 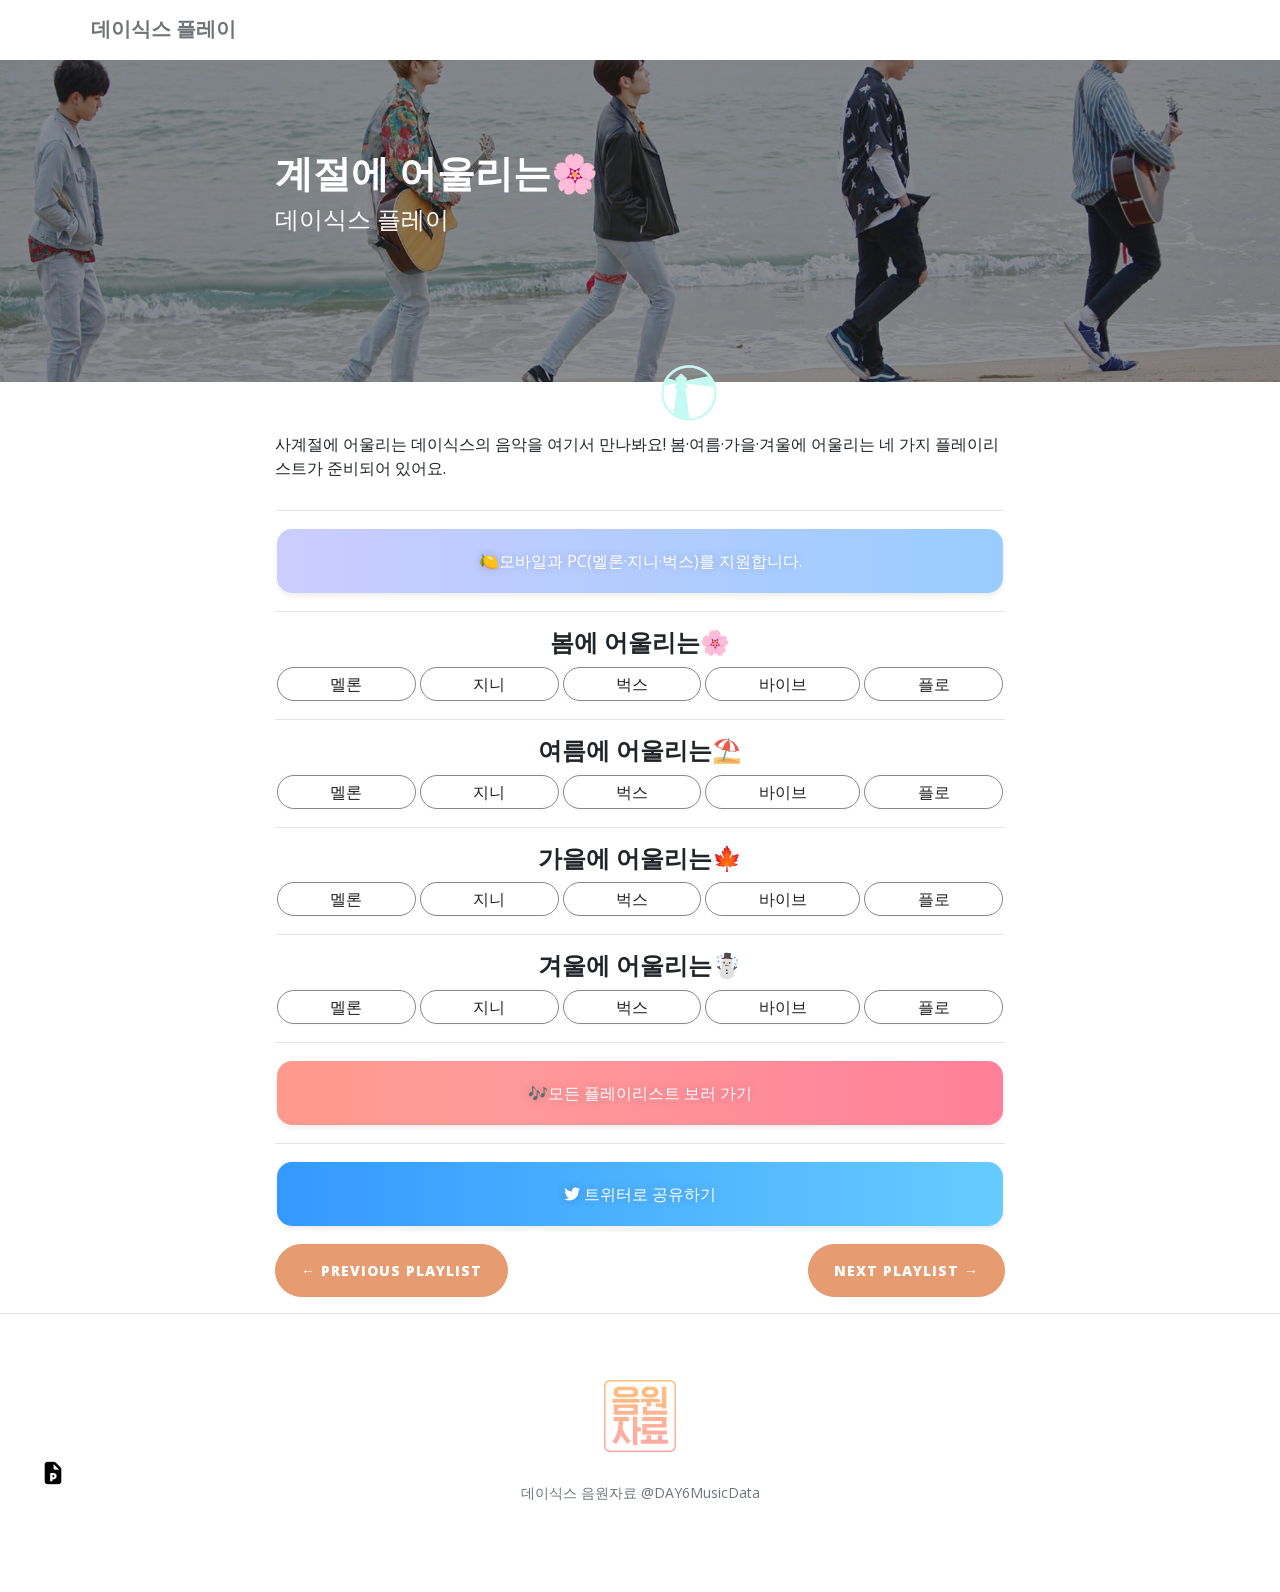 What do you see at coordinates (53, 1473) in the screenshot?
I see `open a PowerPoint presentation file` at bounding box center [53, 1473].